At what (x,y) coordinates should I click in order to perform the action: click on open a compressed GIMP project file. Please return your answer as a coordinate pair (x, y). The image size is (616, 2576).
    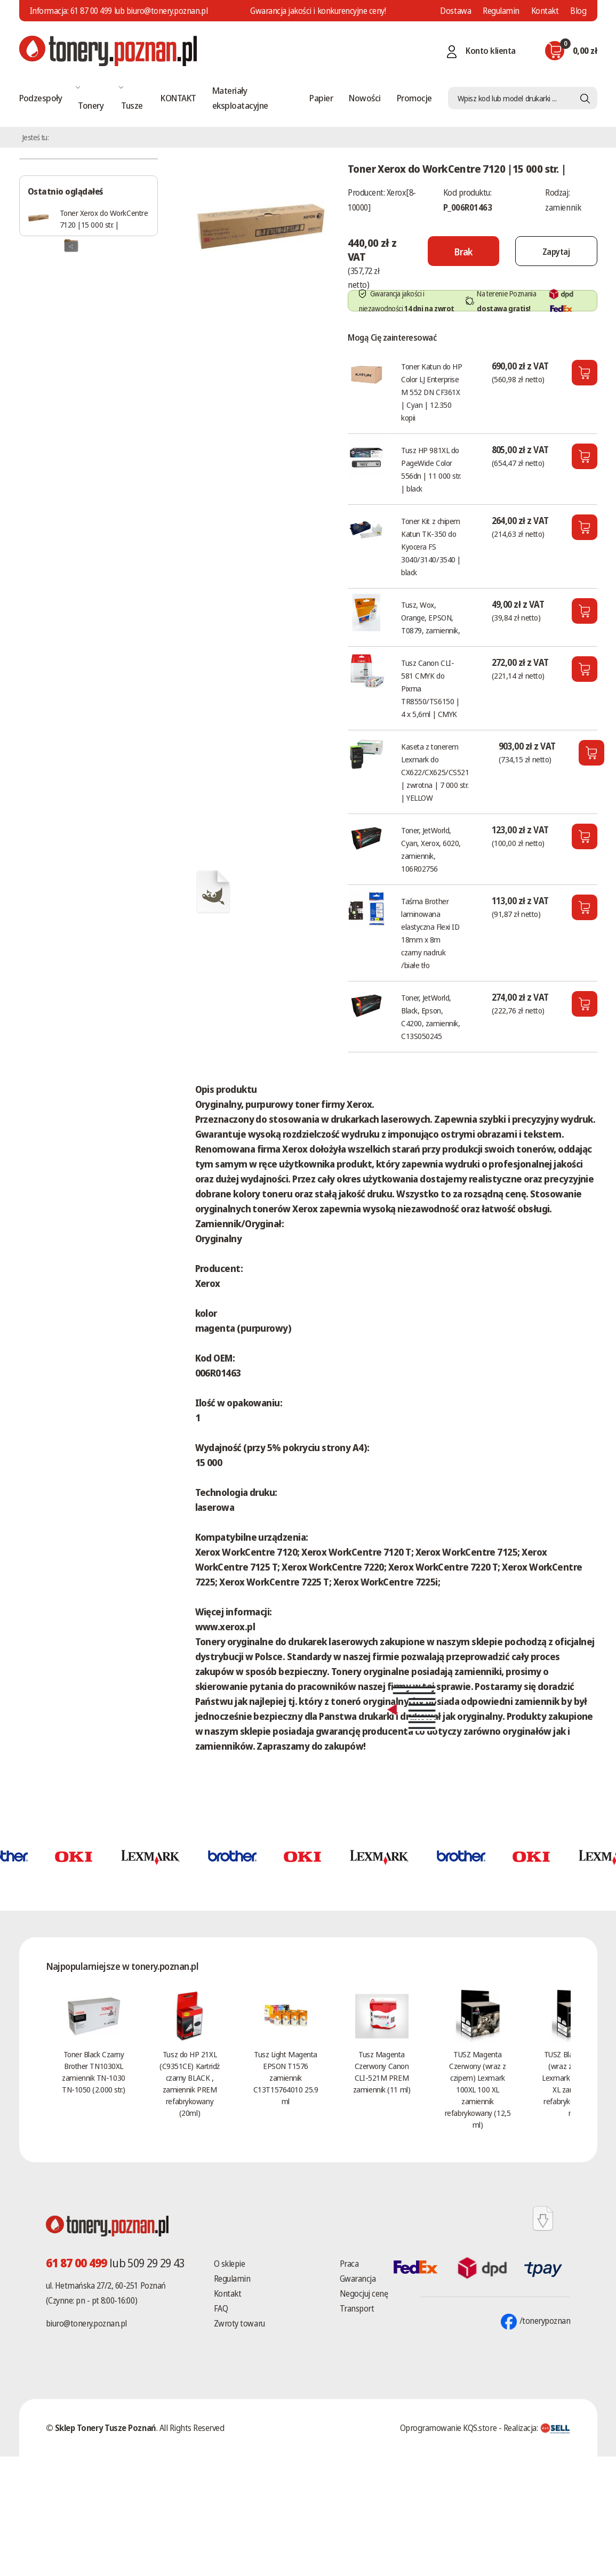
    Looking at the image, I should click on (213, 892).